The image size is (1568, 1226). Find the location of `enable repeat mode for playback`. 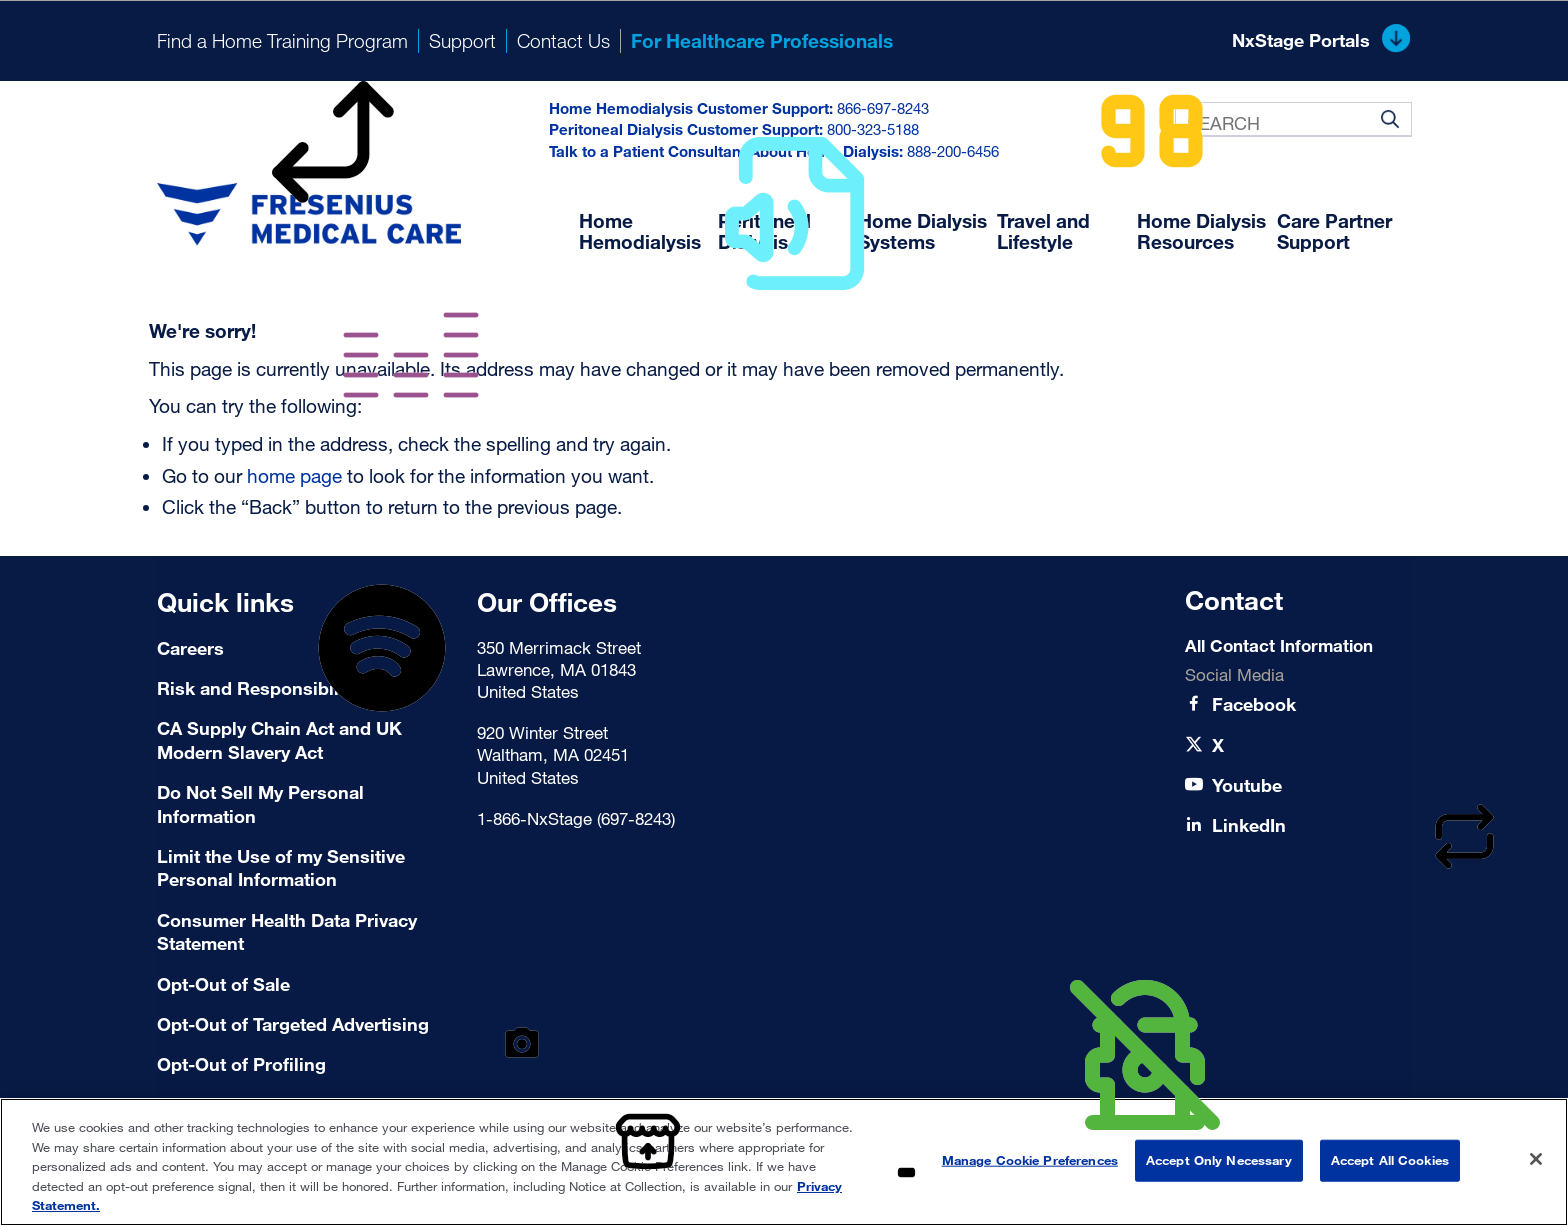

enable repeat mode for playback is located at coordinates (1464, 836).